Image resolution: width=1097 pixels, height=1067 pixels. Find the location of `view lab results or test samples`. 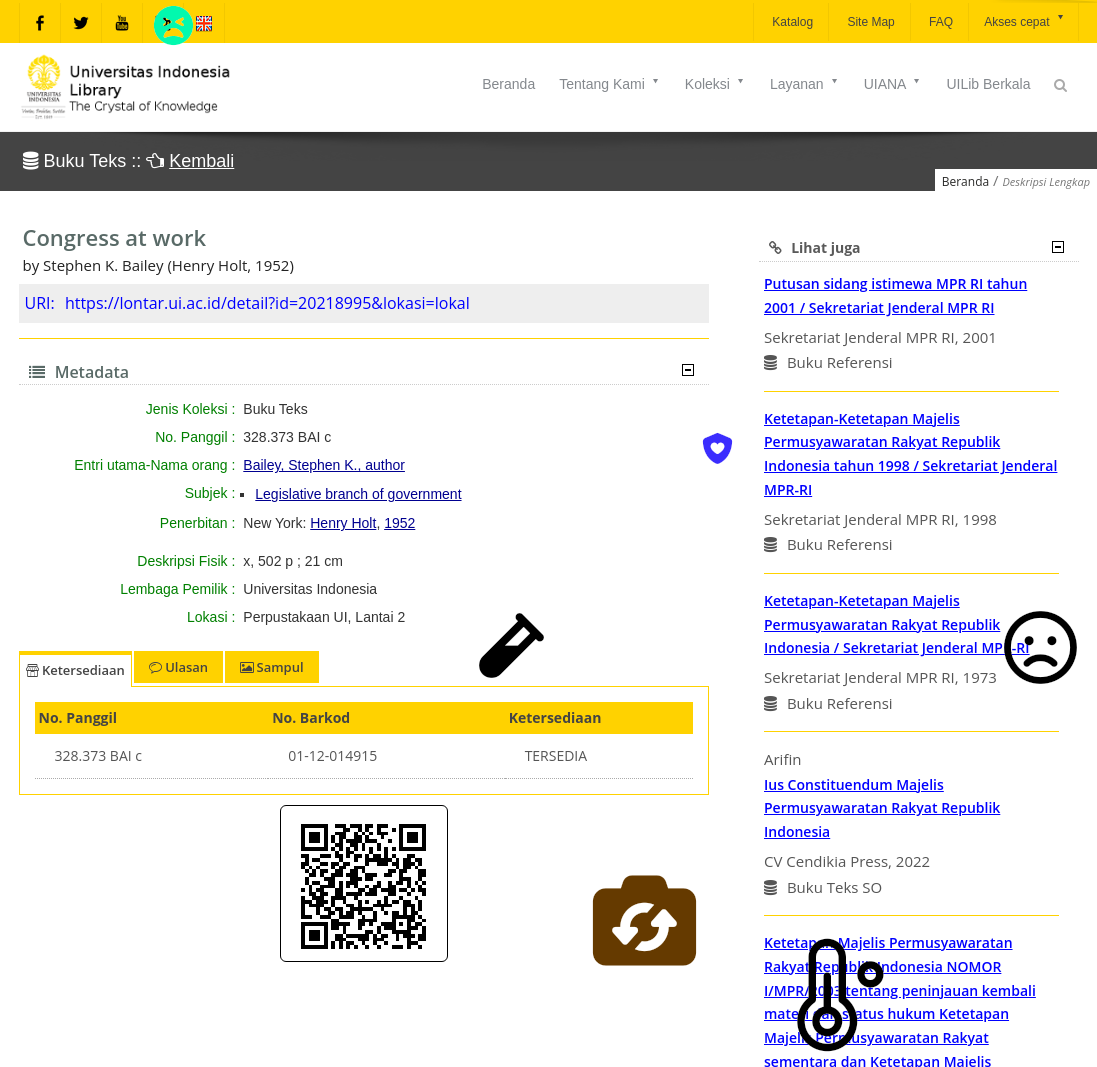

view lab results or test samples is located at coordinates (511, 645).